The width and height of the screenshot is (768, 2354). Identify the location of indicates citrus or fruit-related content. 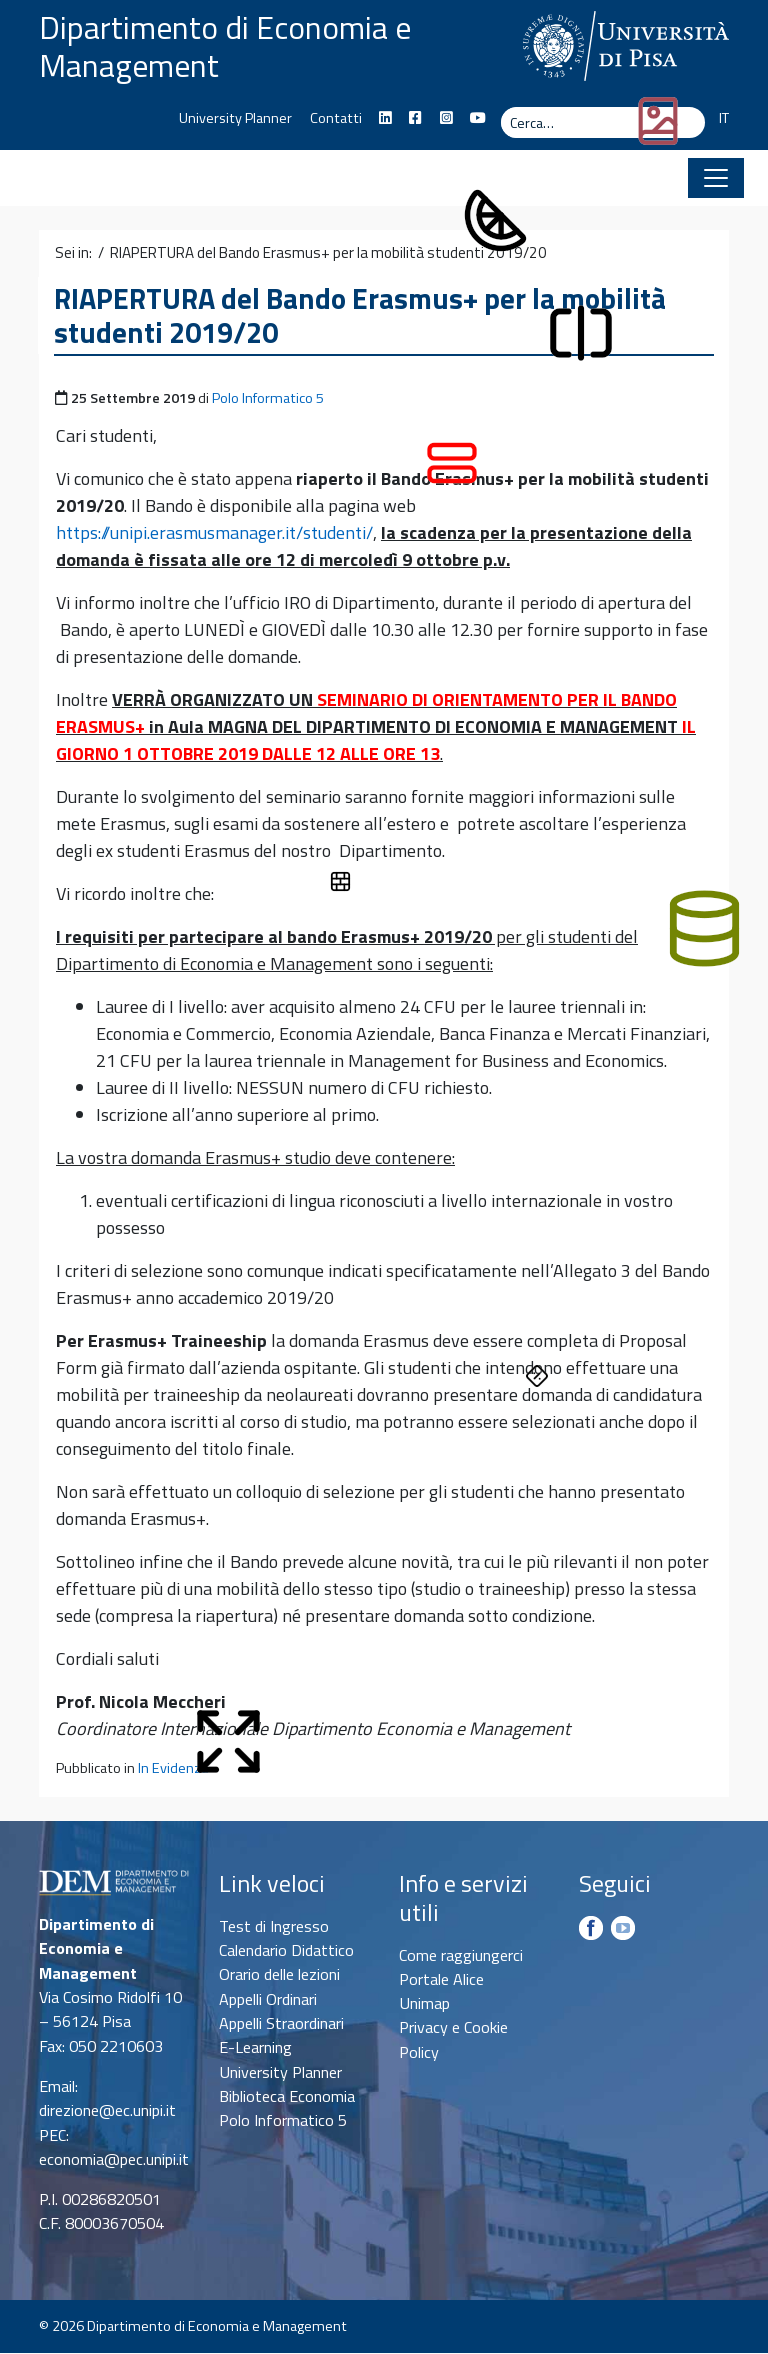
(495, 220).